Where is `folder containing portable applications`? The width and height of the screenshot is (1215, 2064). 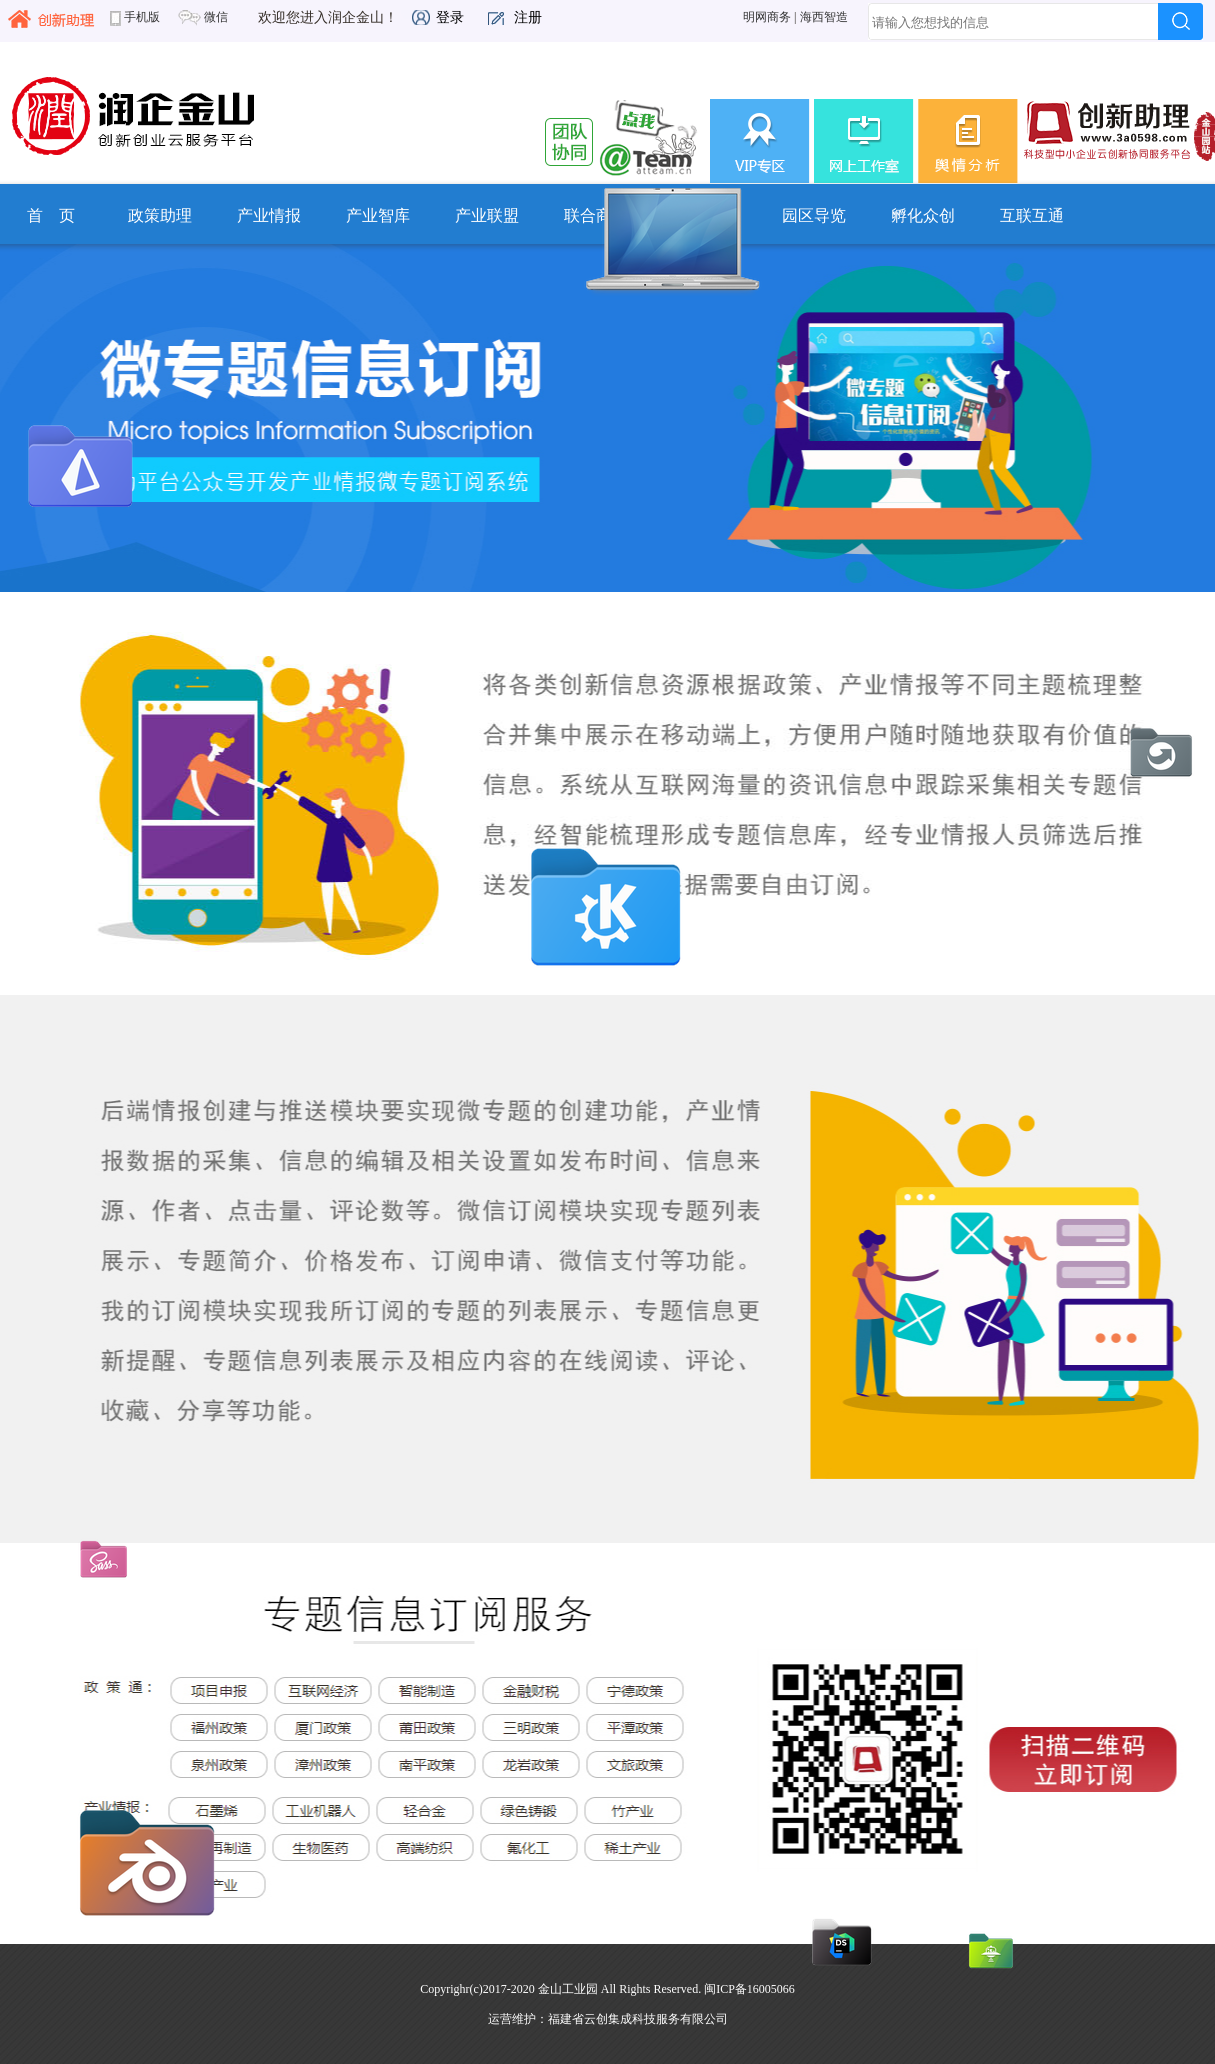 folder containing portable applications is located at coordinates (1161, 754).